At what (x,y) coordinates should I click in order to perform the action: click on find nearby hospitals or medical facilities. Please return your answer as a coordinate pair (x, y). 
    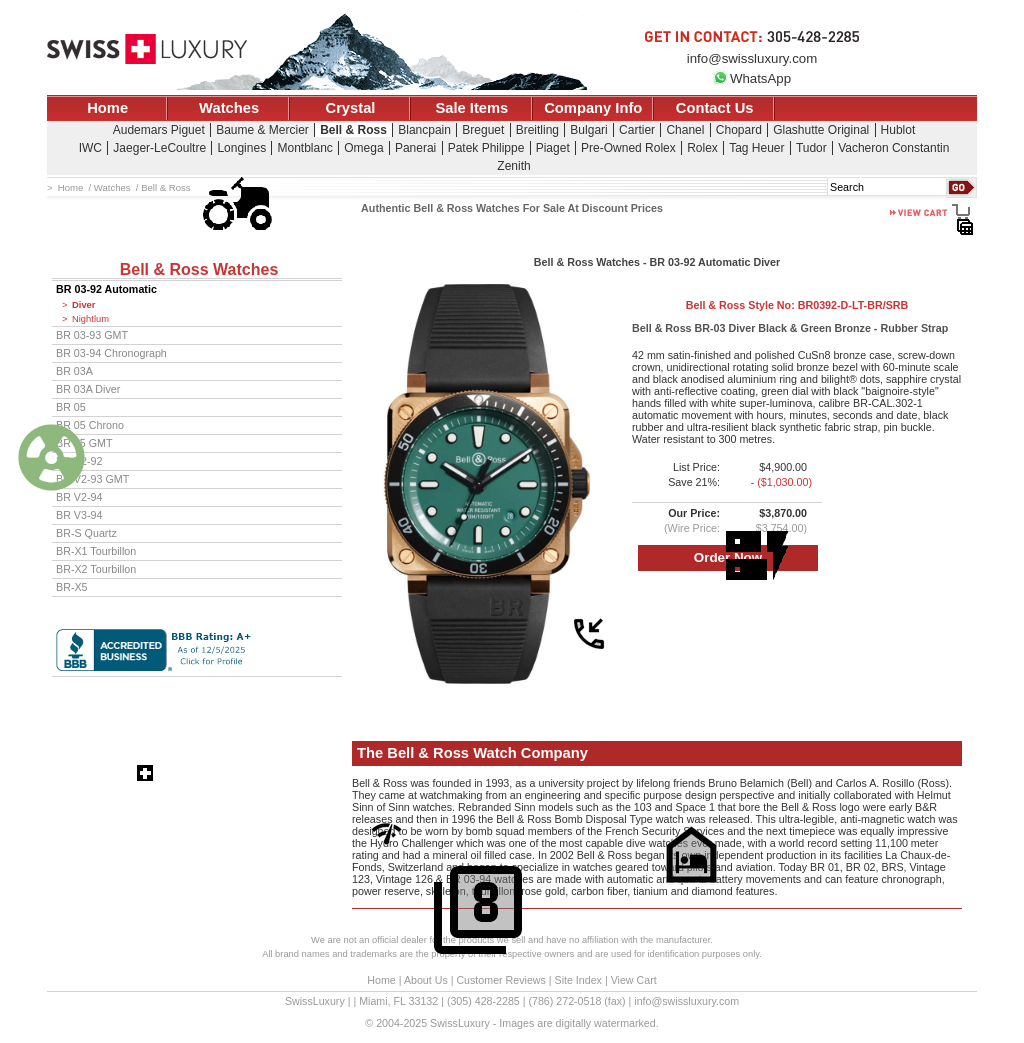
    Looking at the image, I should click on (145, 773).